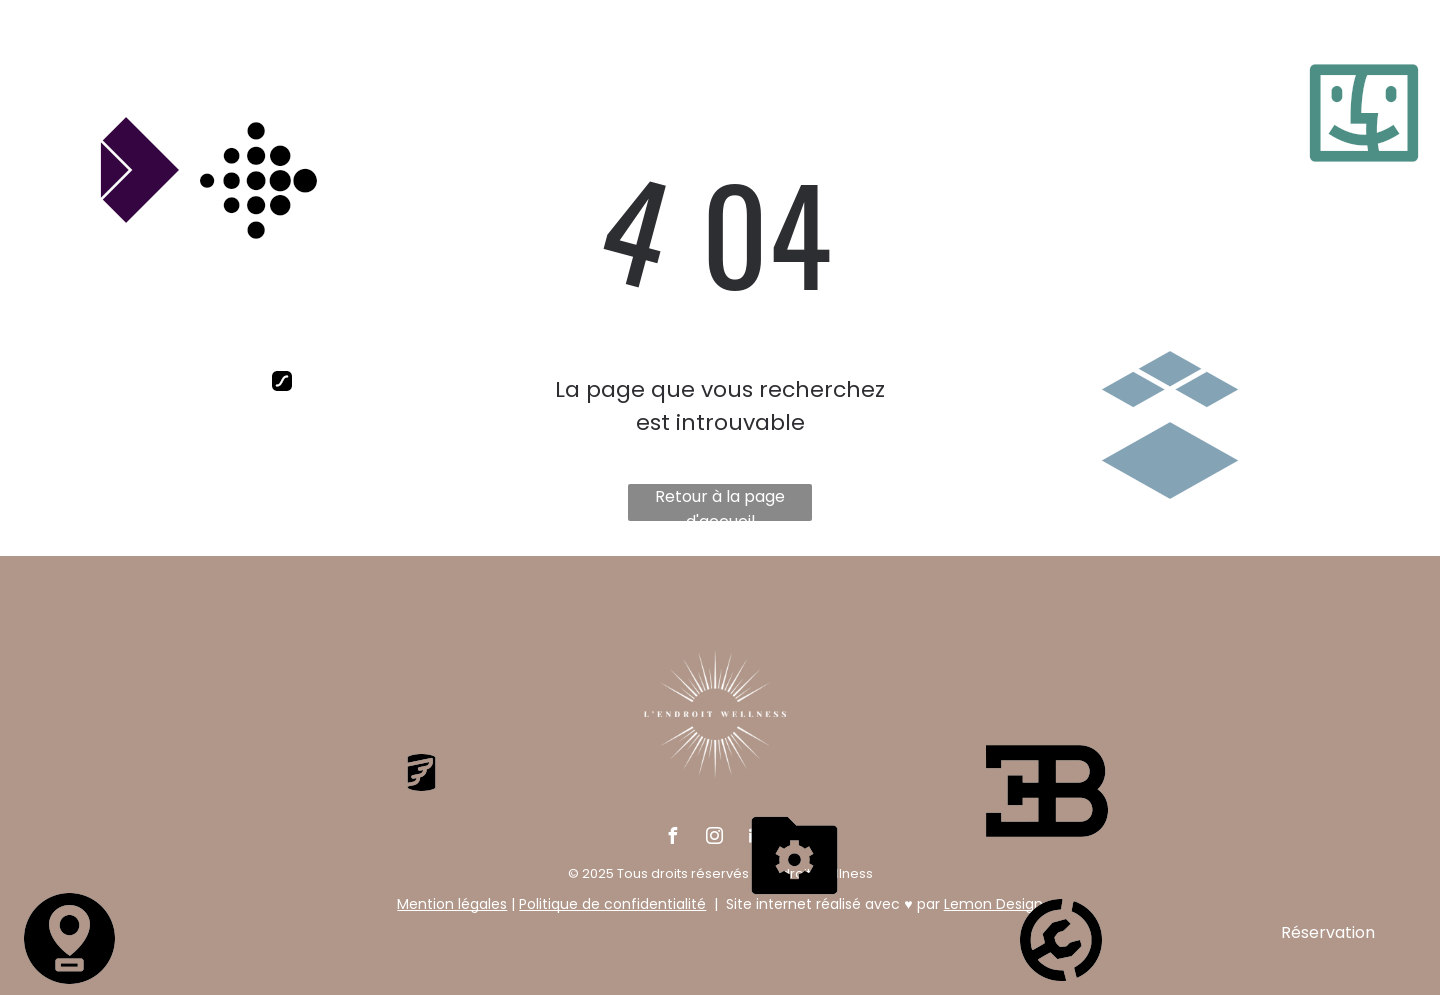 This screenshot has height=995, width=1440. What do you see at coordinates (1047, 791) in the screenshot?
I see `bugatti brand logo` at bounding box center [1047, 791].